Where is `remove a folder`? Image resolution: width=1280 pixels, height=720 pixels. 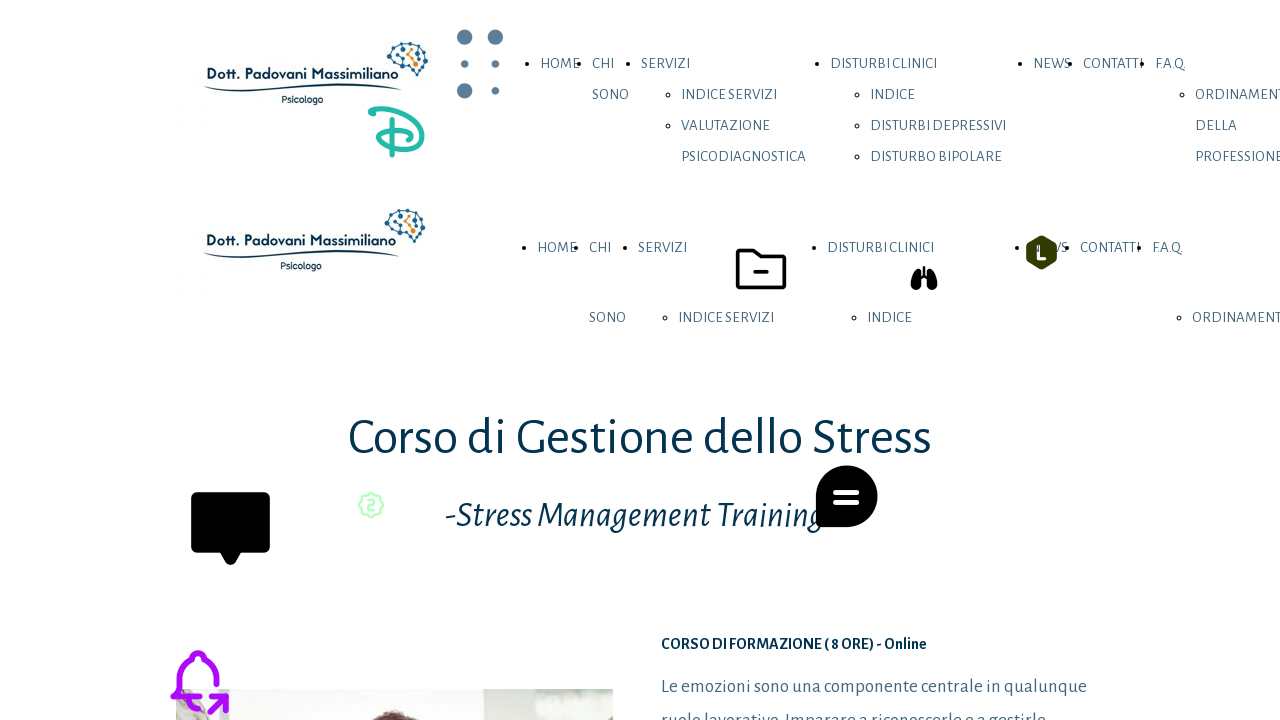 remove a folder is located at coordinates (761, 268).